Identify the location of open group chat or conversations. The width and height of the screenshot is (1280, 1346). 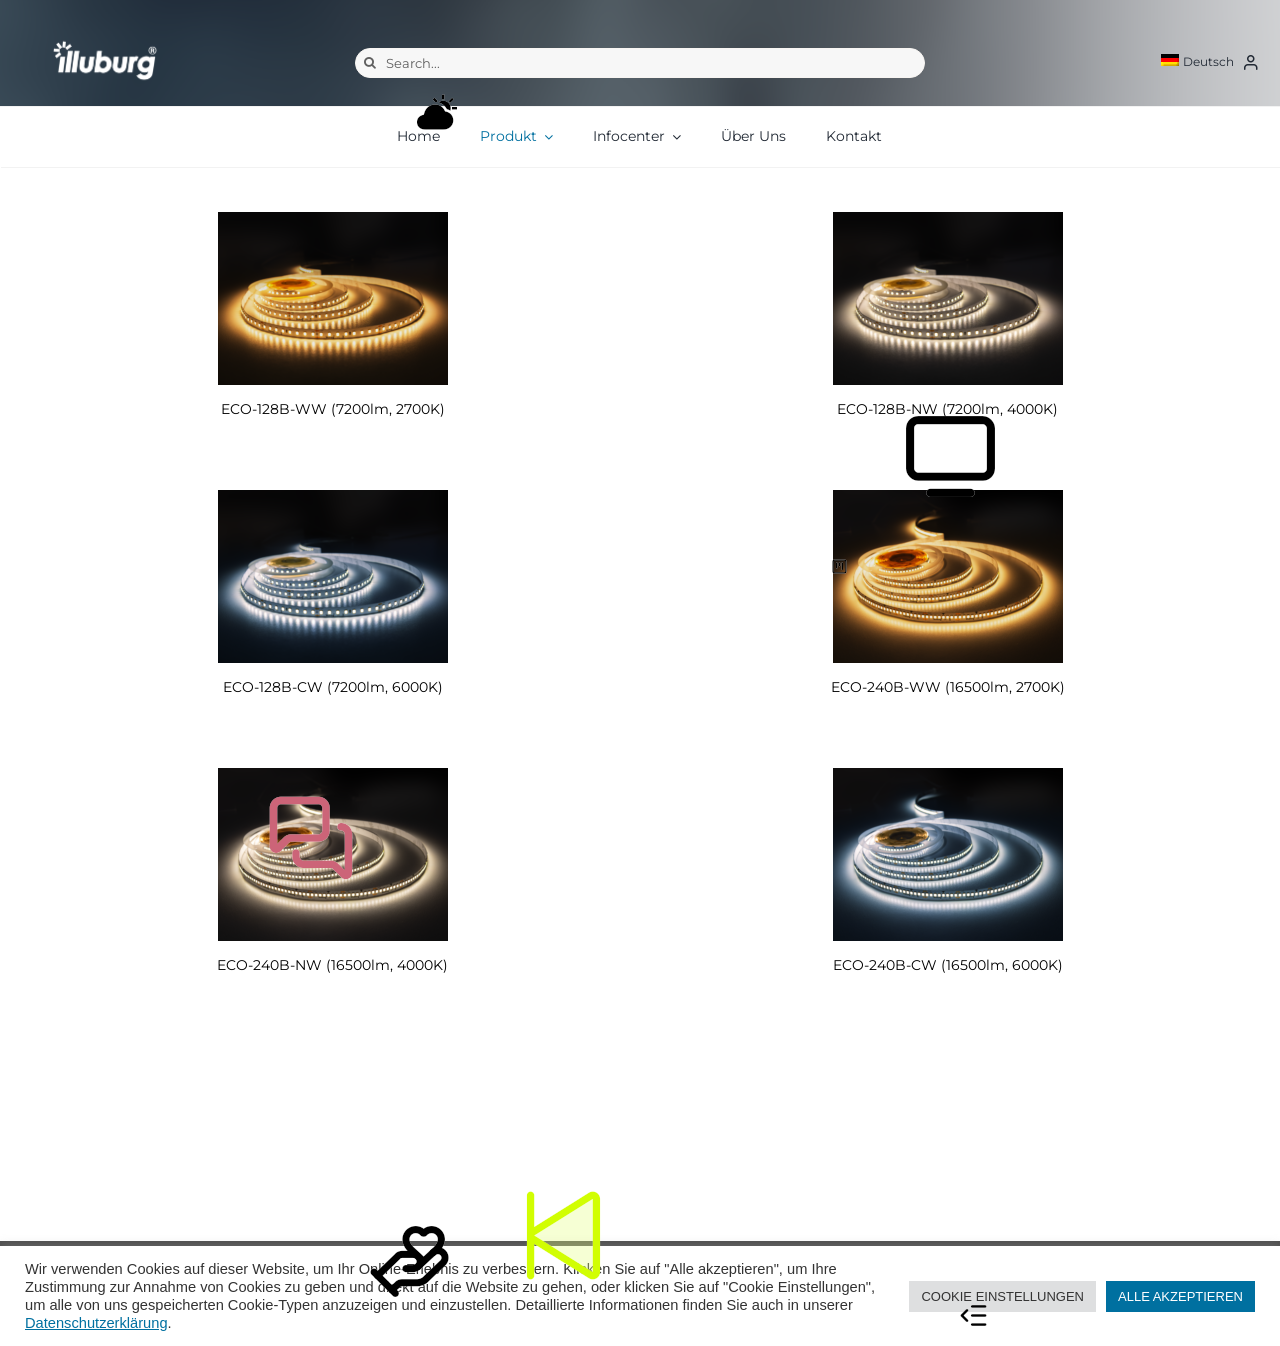
(311, 838).